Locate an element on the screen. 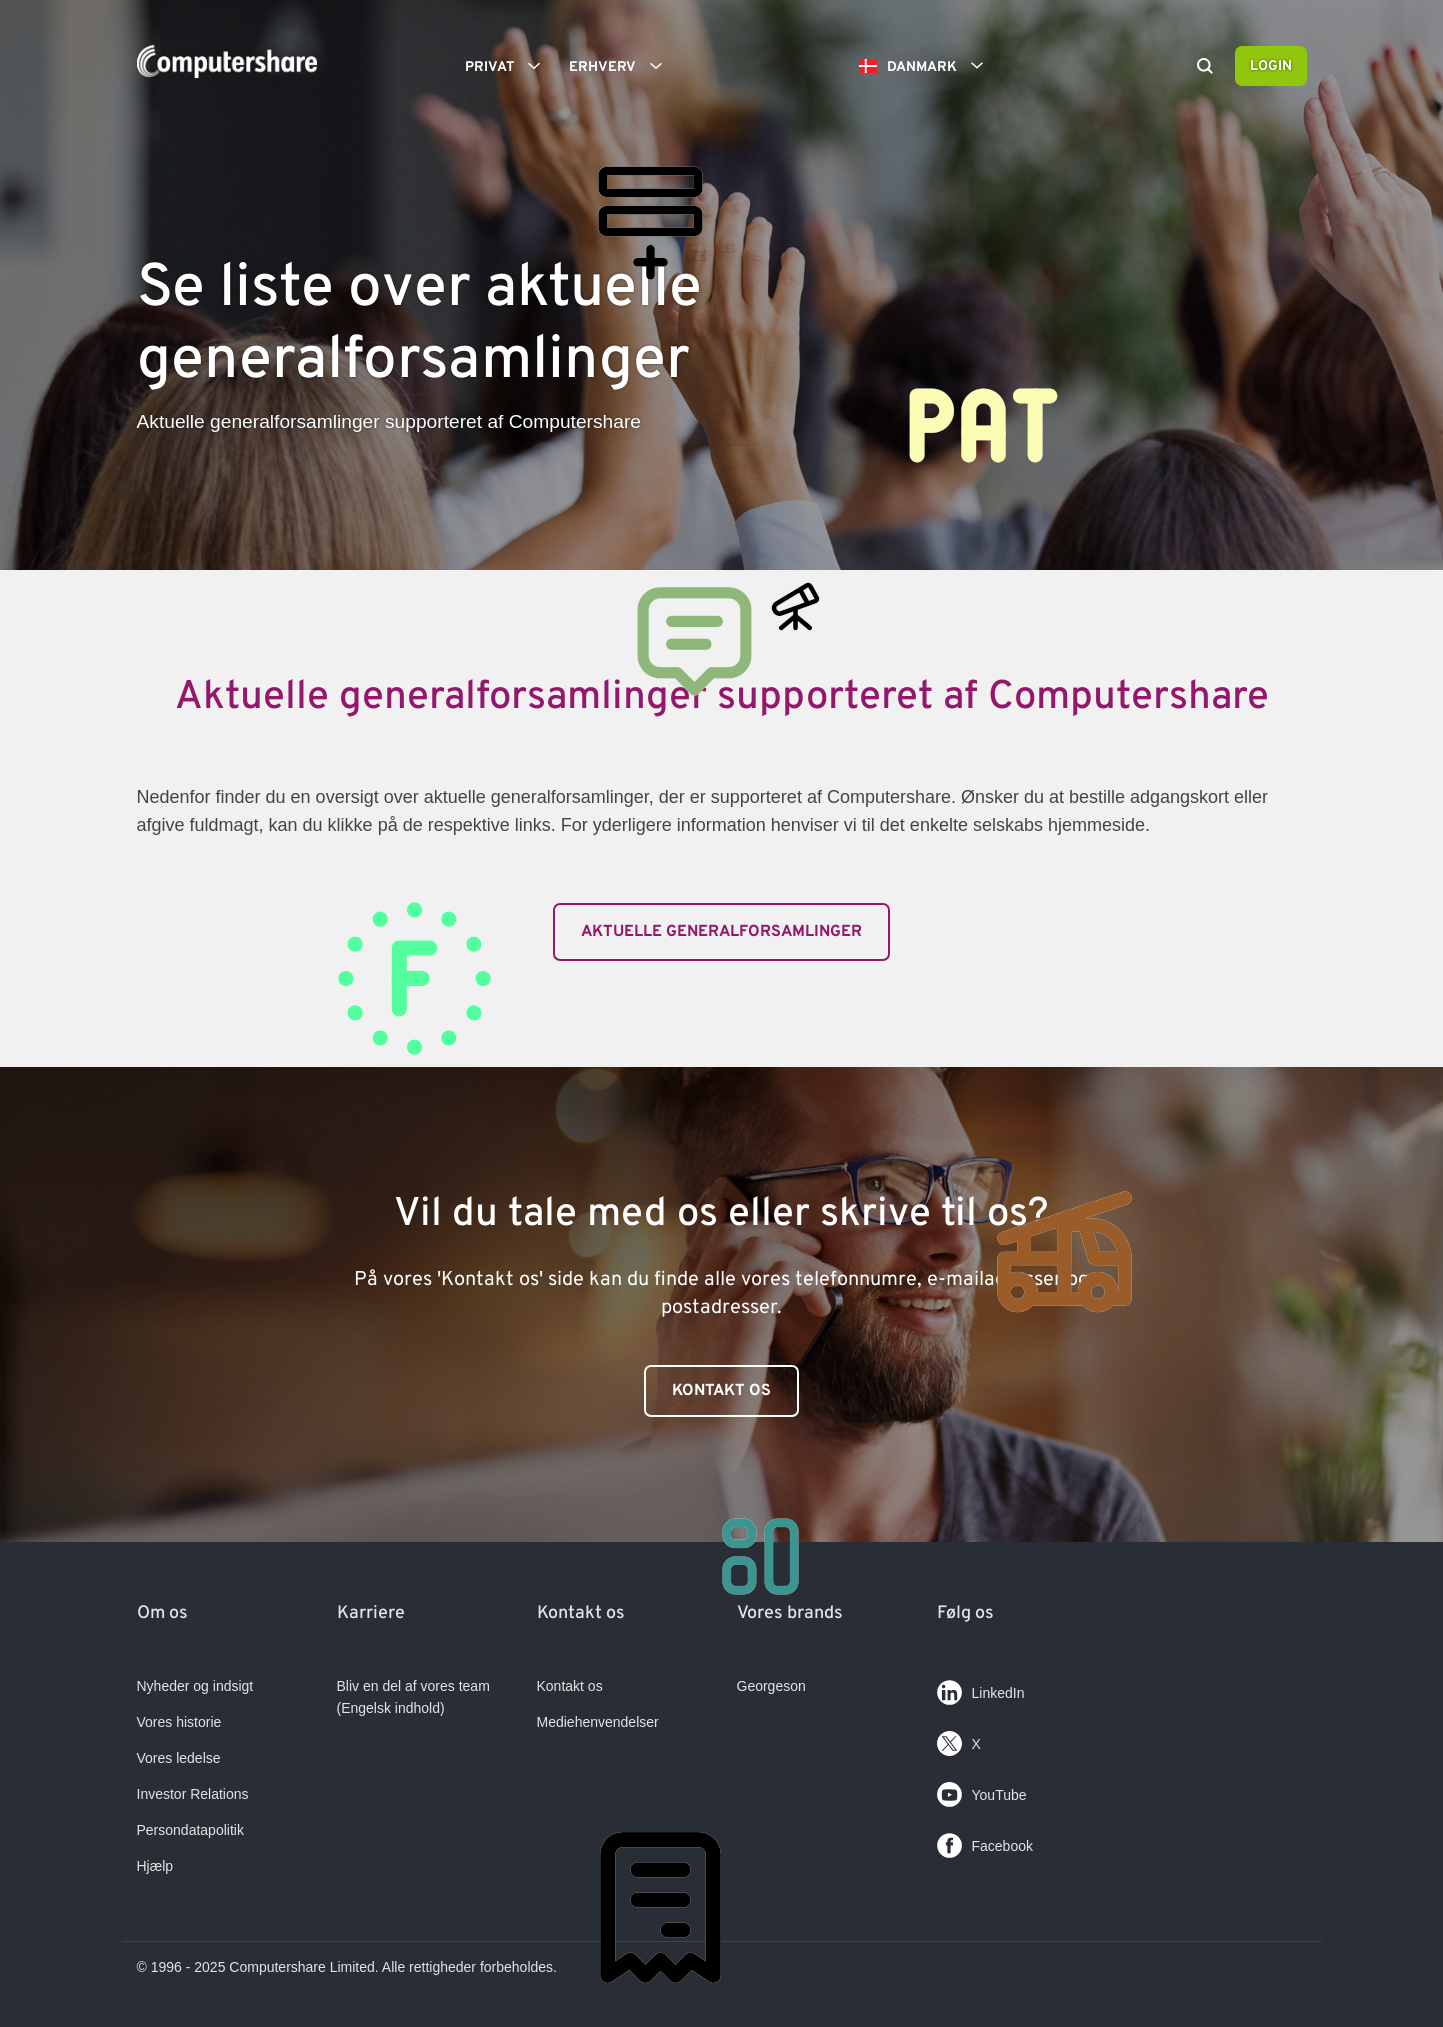 Image resolution: width=1443 pixels, height=2027 pixels. indicates a draft or pending Facebook connection is located at coordinates (414, 978).